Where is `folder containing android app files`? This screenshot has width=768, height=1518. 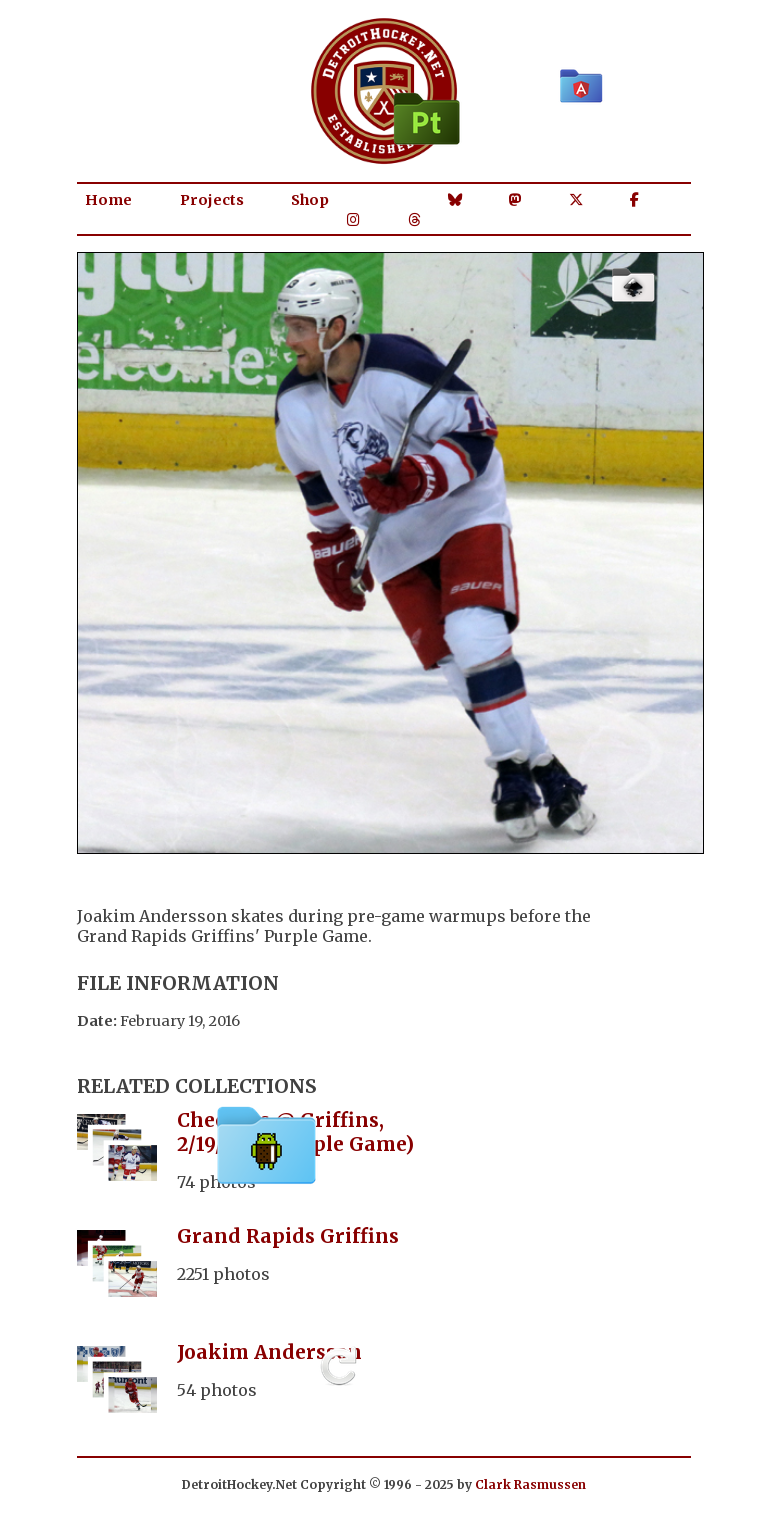 folder containing android app files is located at coordinates (266, 1148).